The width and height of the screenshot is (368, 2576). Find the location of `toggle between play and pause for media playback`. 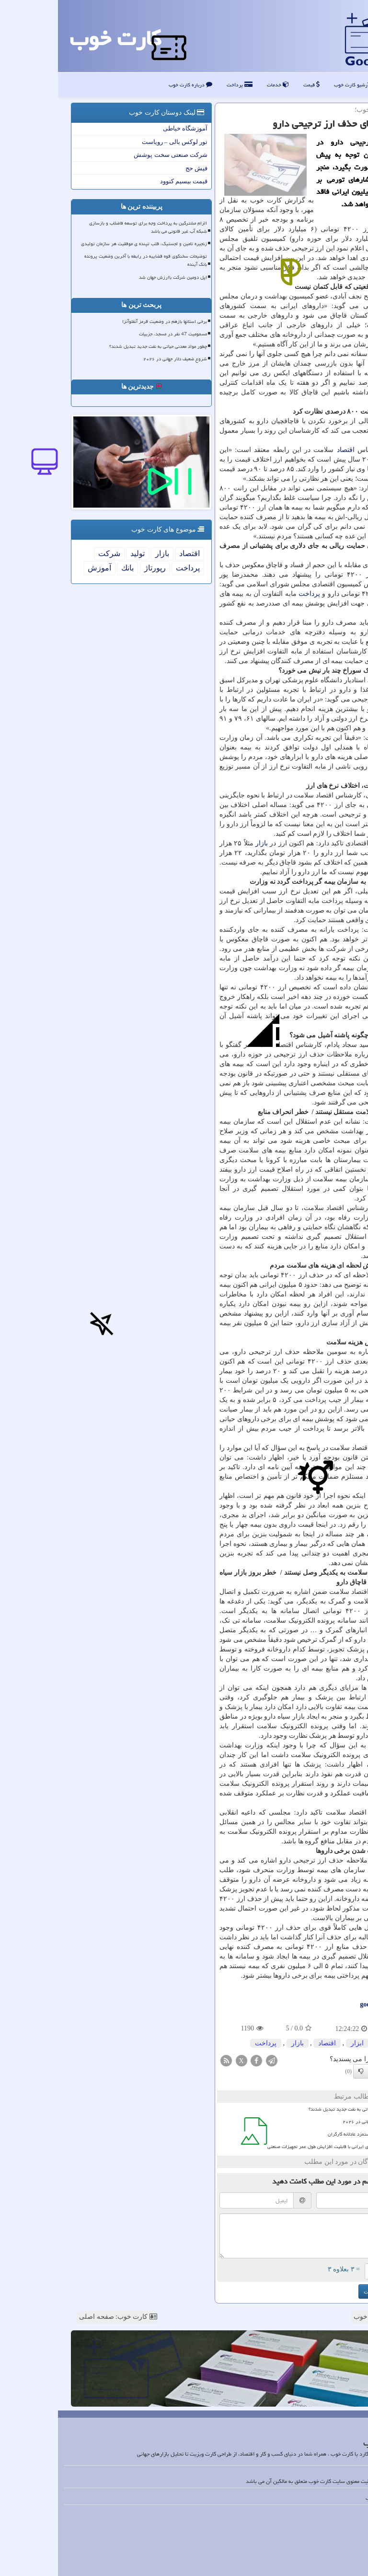

toggle between play and pause for media playback is located at coordinates (170, 480).